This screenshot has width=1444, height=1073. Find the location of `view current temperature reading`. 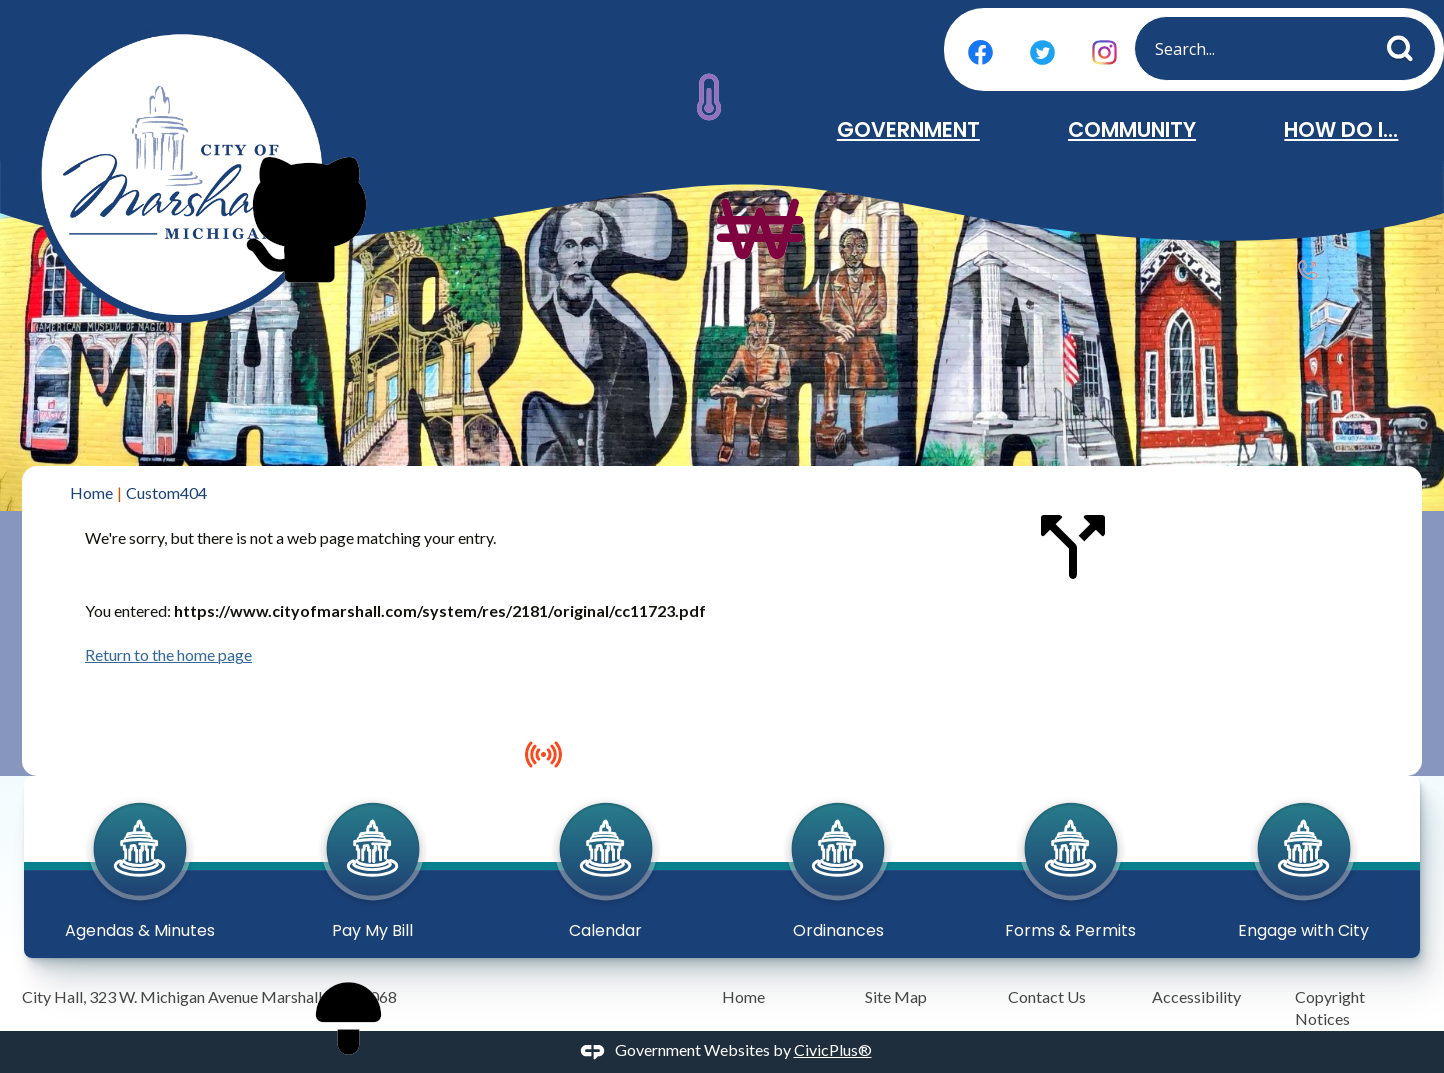

view current temperature reading is located at coordinates (709, 97).